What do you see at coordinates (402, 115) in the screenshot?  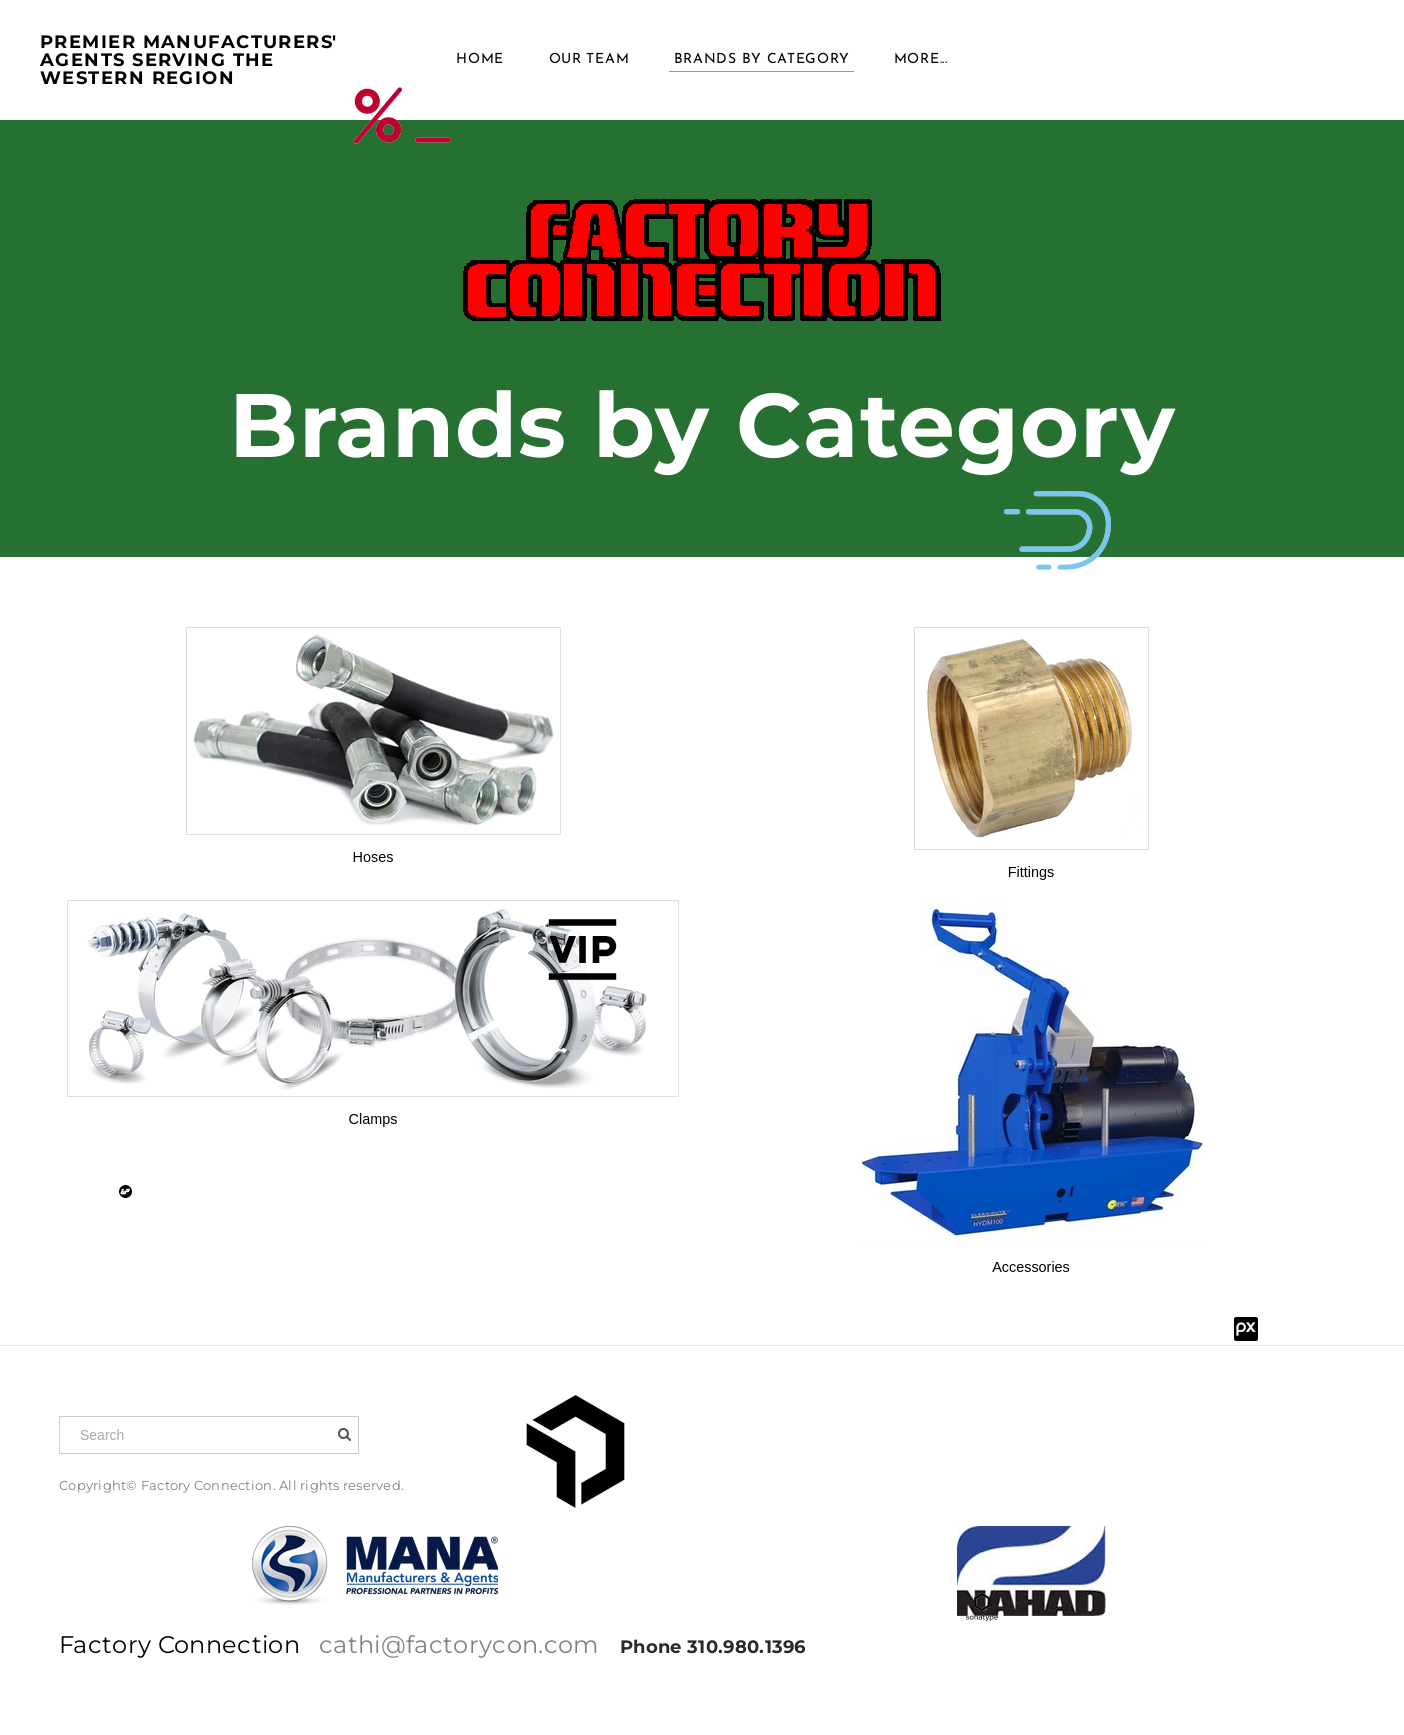 I see `zsh shell or terminal application` at bounding box center [402, 115].